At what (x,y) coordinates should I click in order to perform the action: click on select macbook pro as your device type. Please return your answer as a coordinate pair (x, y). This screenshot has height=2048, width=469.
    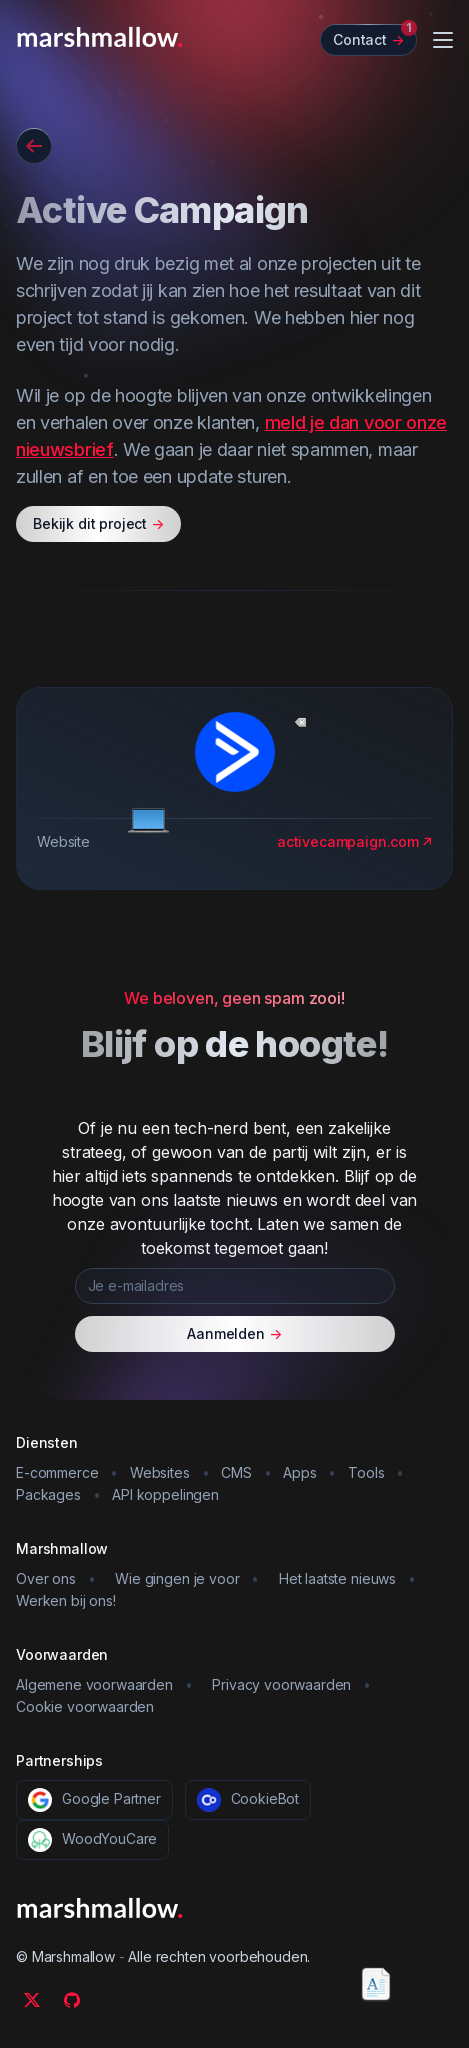
    Looking at the image, I should click on (148, 819).